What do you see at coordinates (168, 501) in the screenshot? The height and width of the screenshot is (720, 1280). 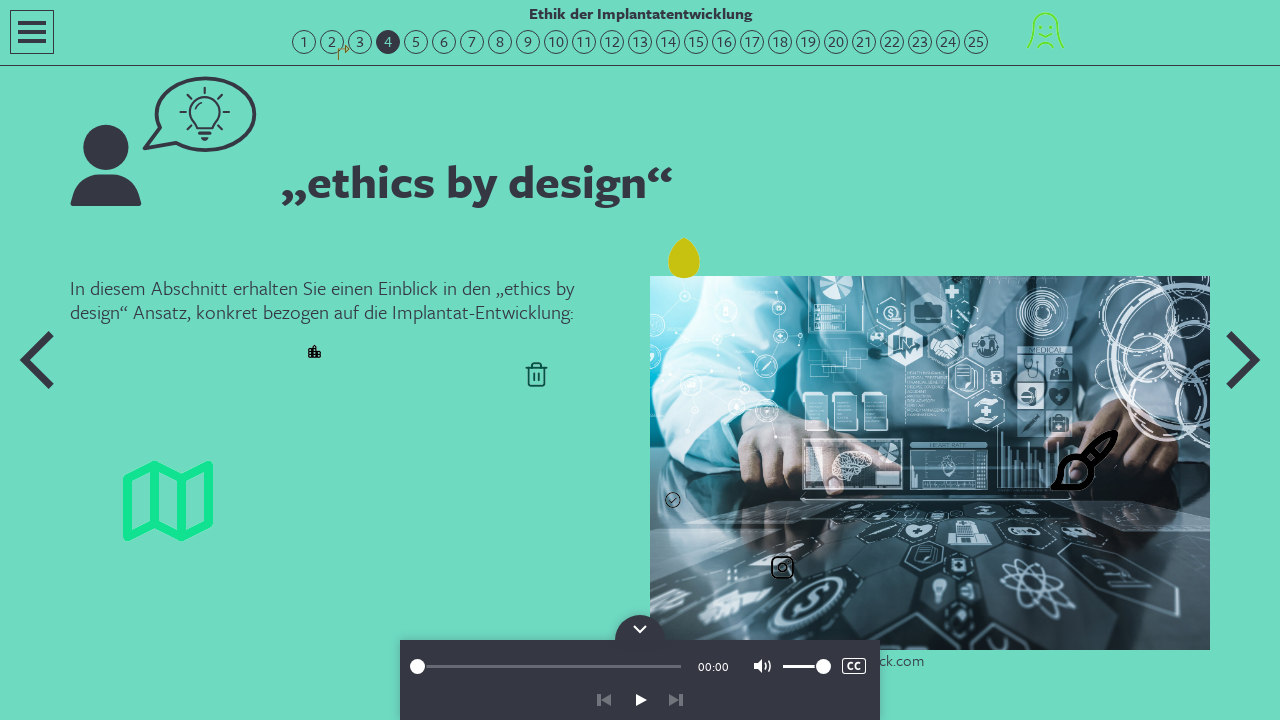 I see `view map or navigation` at bounding box center [168, 501].